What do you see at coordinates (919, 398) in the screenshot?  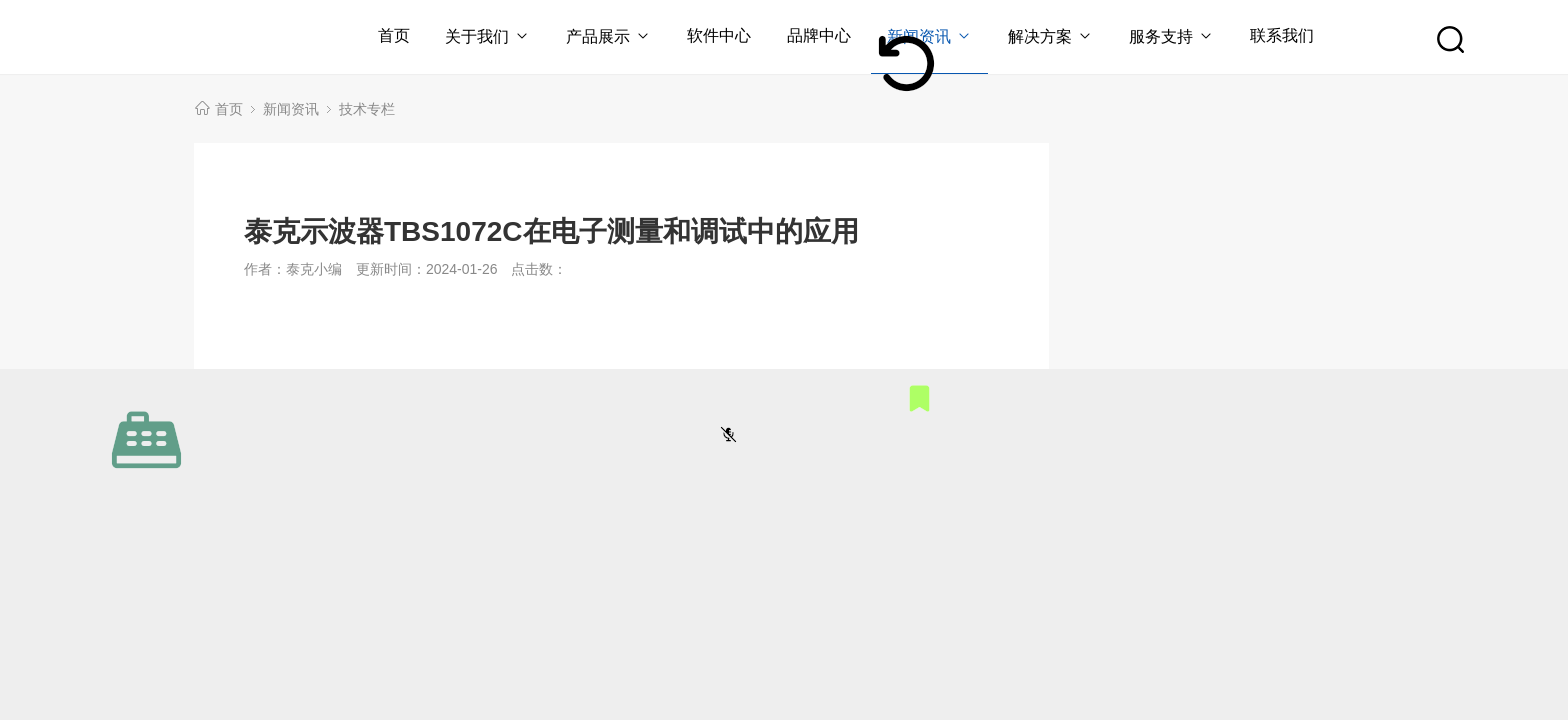 I see `save this item for later` at bounding box center [919, 398].